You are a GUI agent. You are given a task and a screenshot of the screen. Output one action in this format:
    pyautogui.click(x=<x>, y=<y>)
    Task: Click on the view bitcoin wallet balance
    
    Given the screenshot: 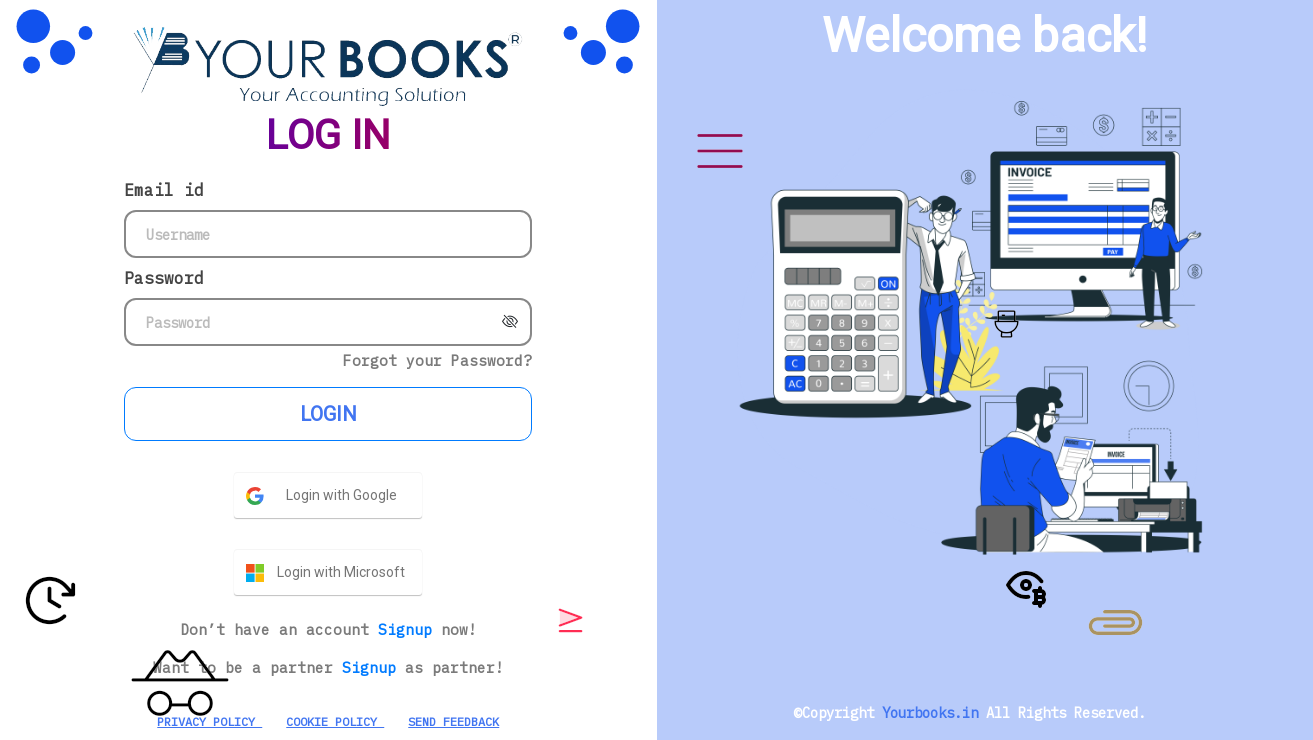 What is the action you would take?
    pyautogui.click(x=1026, y=585)
    